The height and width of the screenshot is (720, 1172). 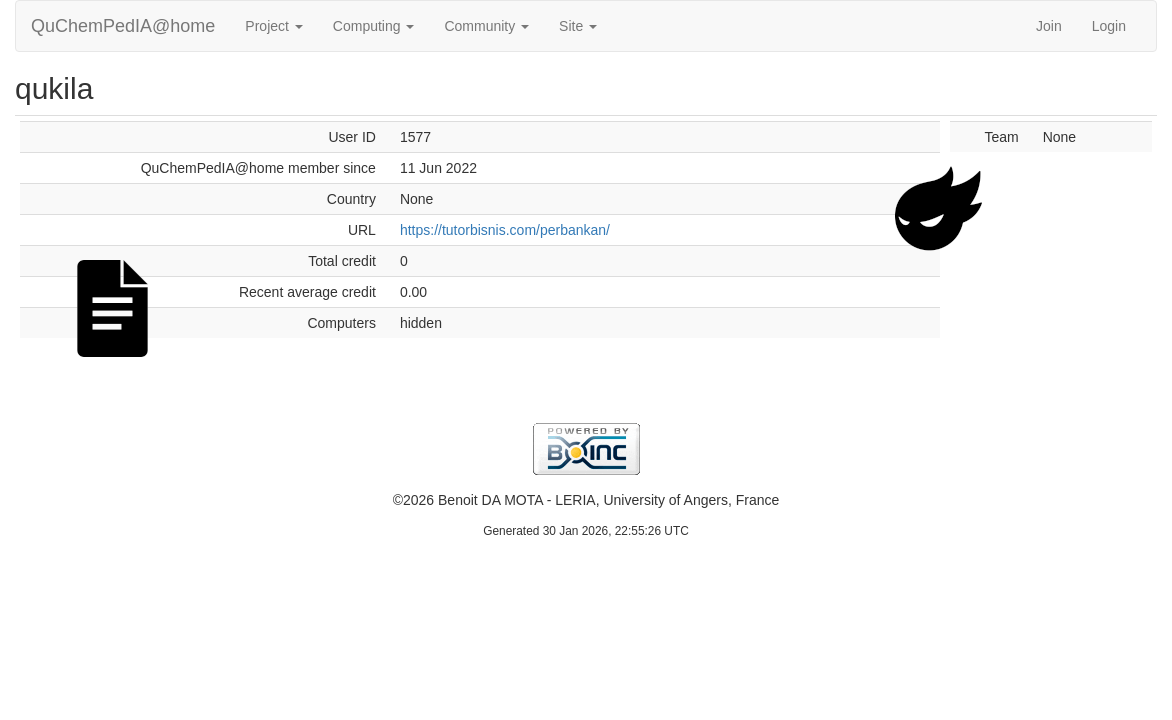 I want to click on visit zcool creative platform, so click(x=938, y=208).